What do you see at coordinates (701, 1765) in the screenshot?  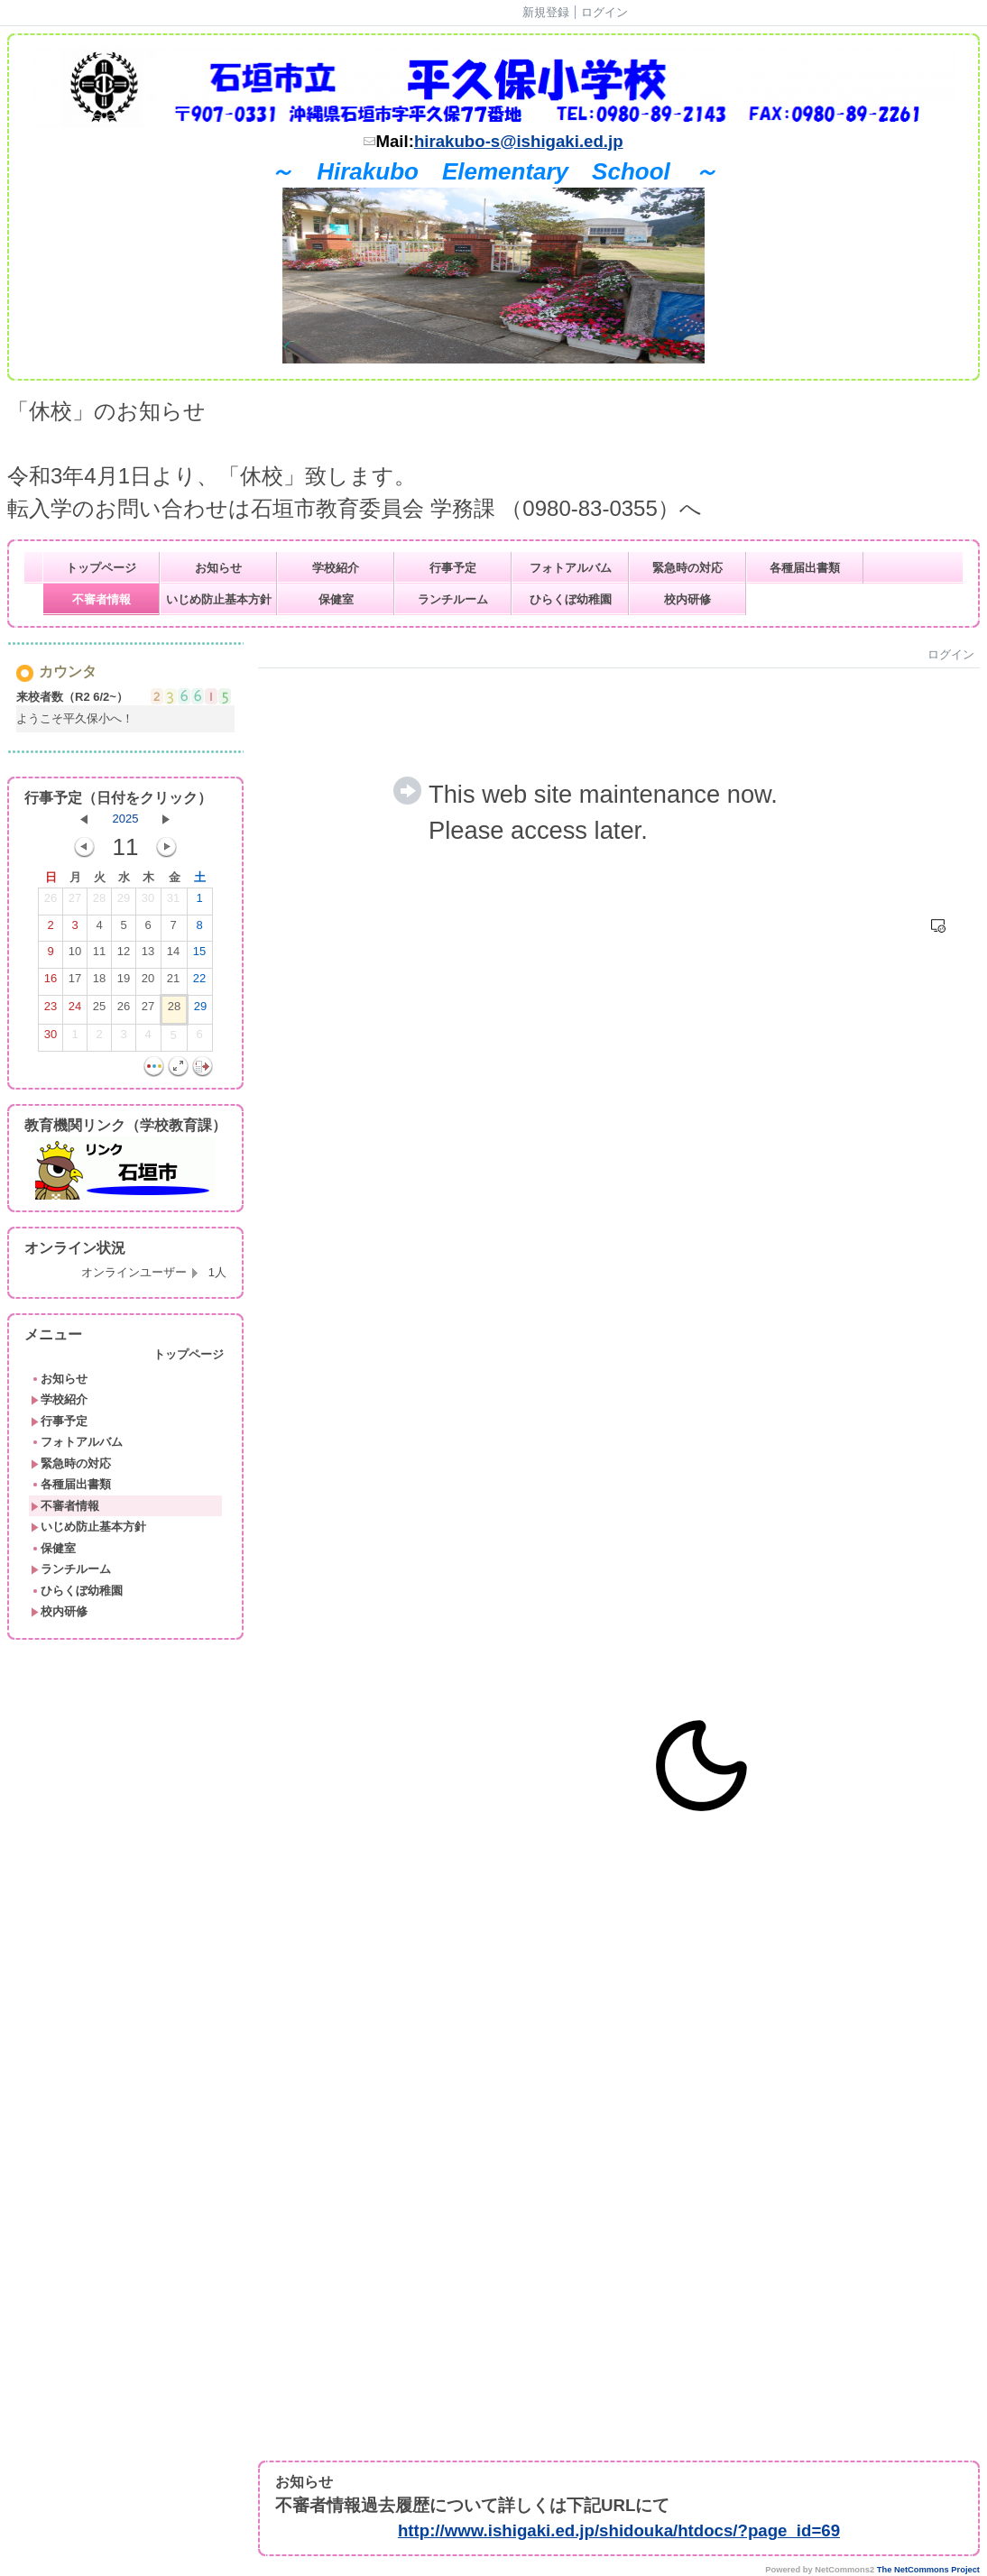 I see `toggle dark mode or night theme` at bounding box center [701, 1765].